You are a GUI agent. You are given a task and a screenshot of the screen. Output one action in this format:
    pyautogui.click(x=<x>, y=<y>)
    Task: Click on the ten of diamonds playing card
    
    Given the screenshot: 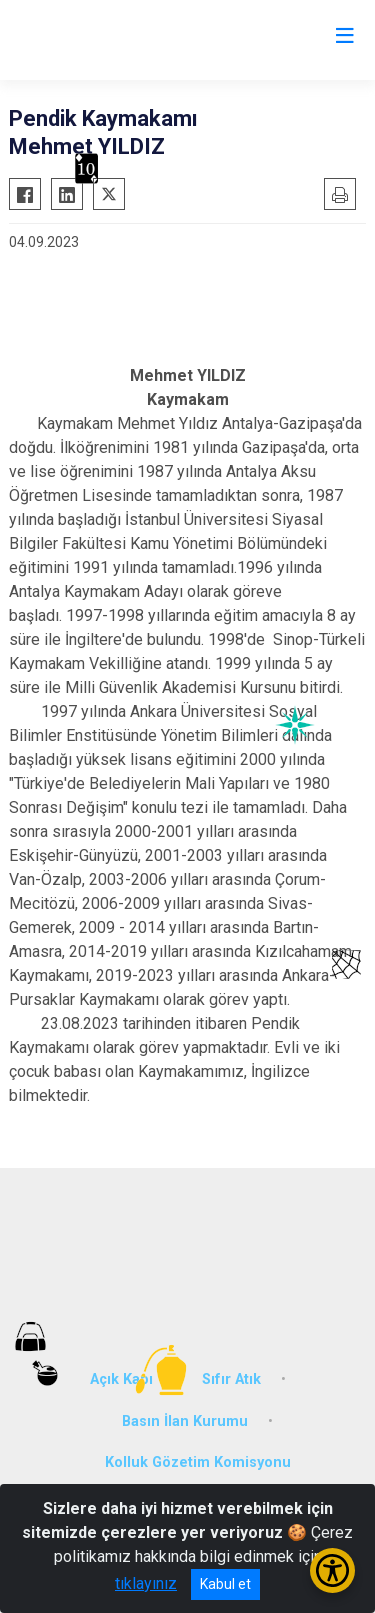 What is the action you would take?
    pyautogui.click(x=86, y=168)
    